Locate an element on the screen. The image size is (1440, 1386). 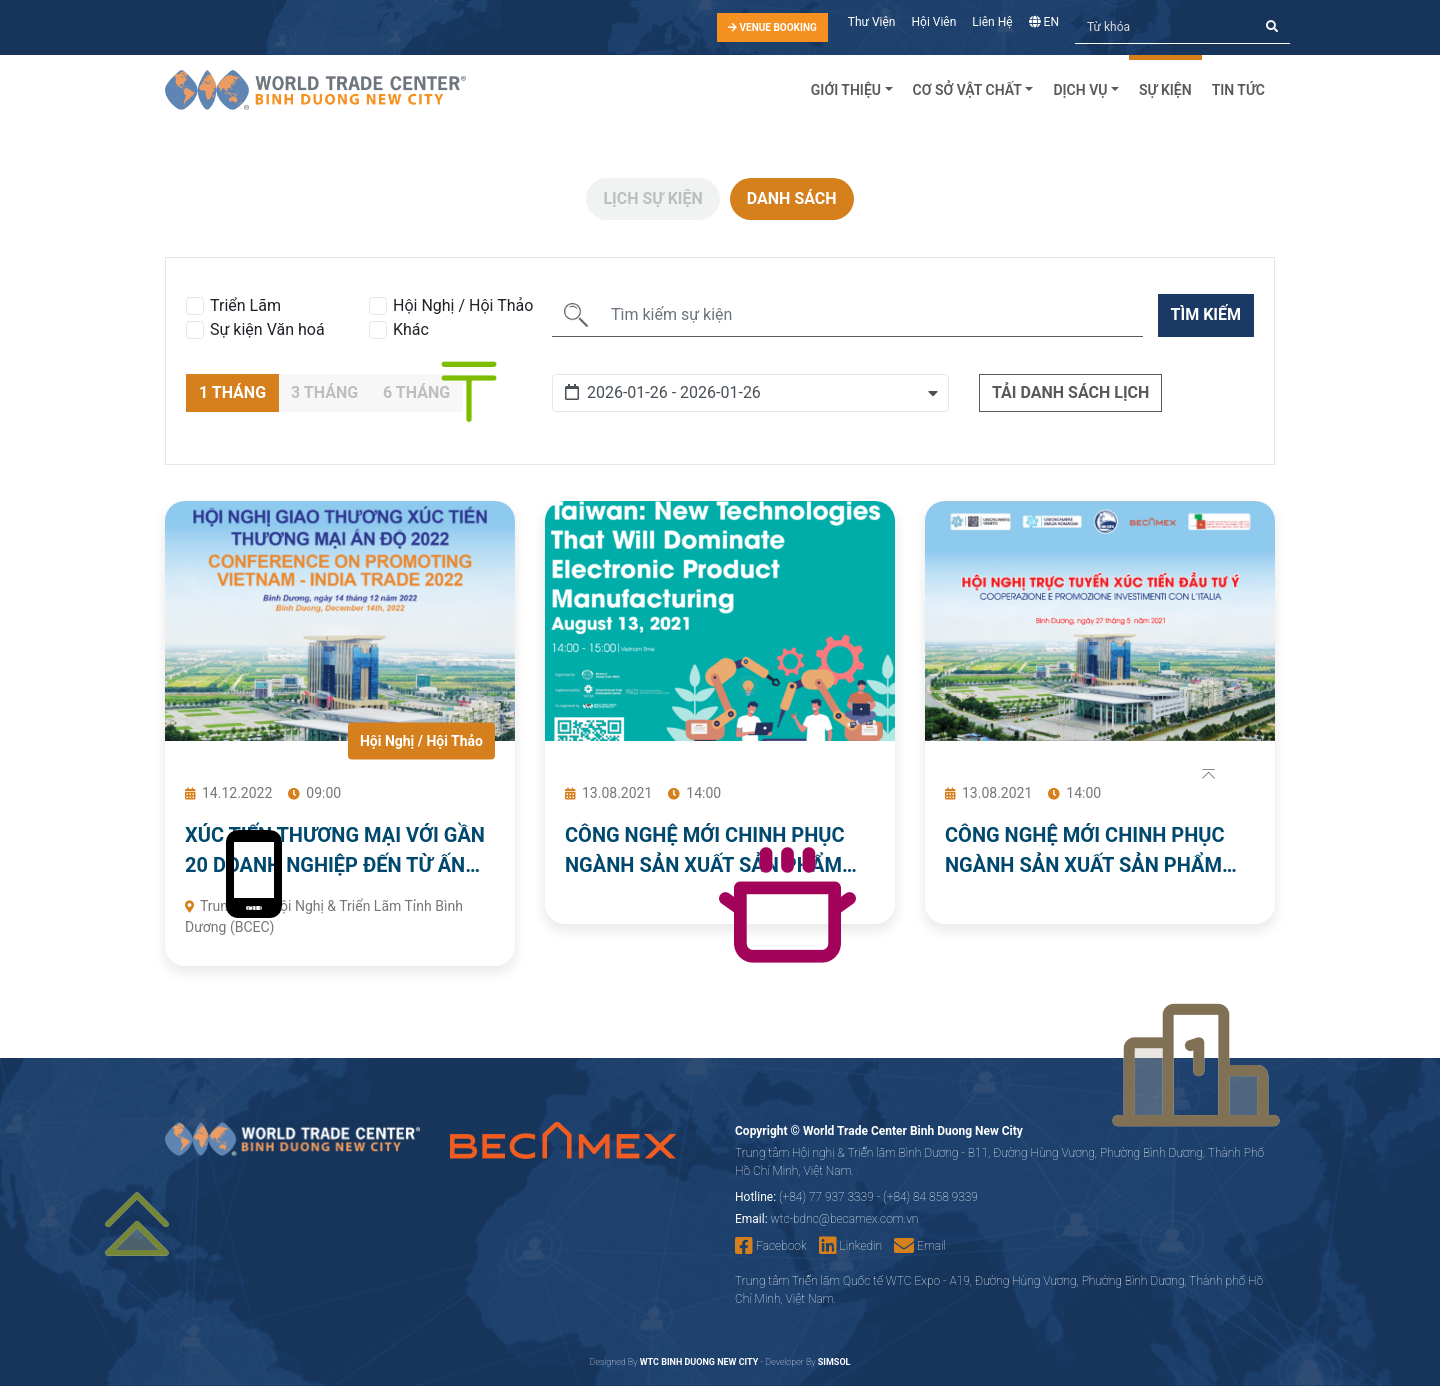
access recipes or cooking features is located at coordinates (787, 913).